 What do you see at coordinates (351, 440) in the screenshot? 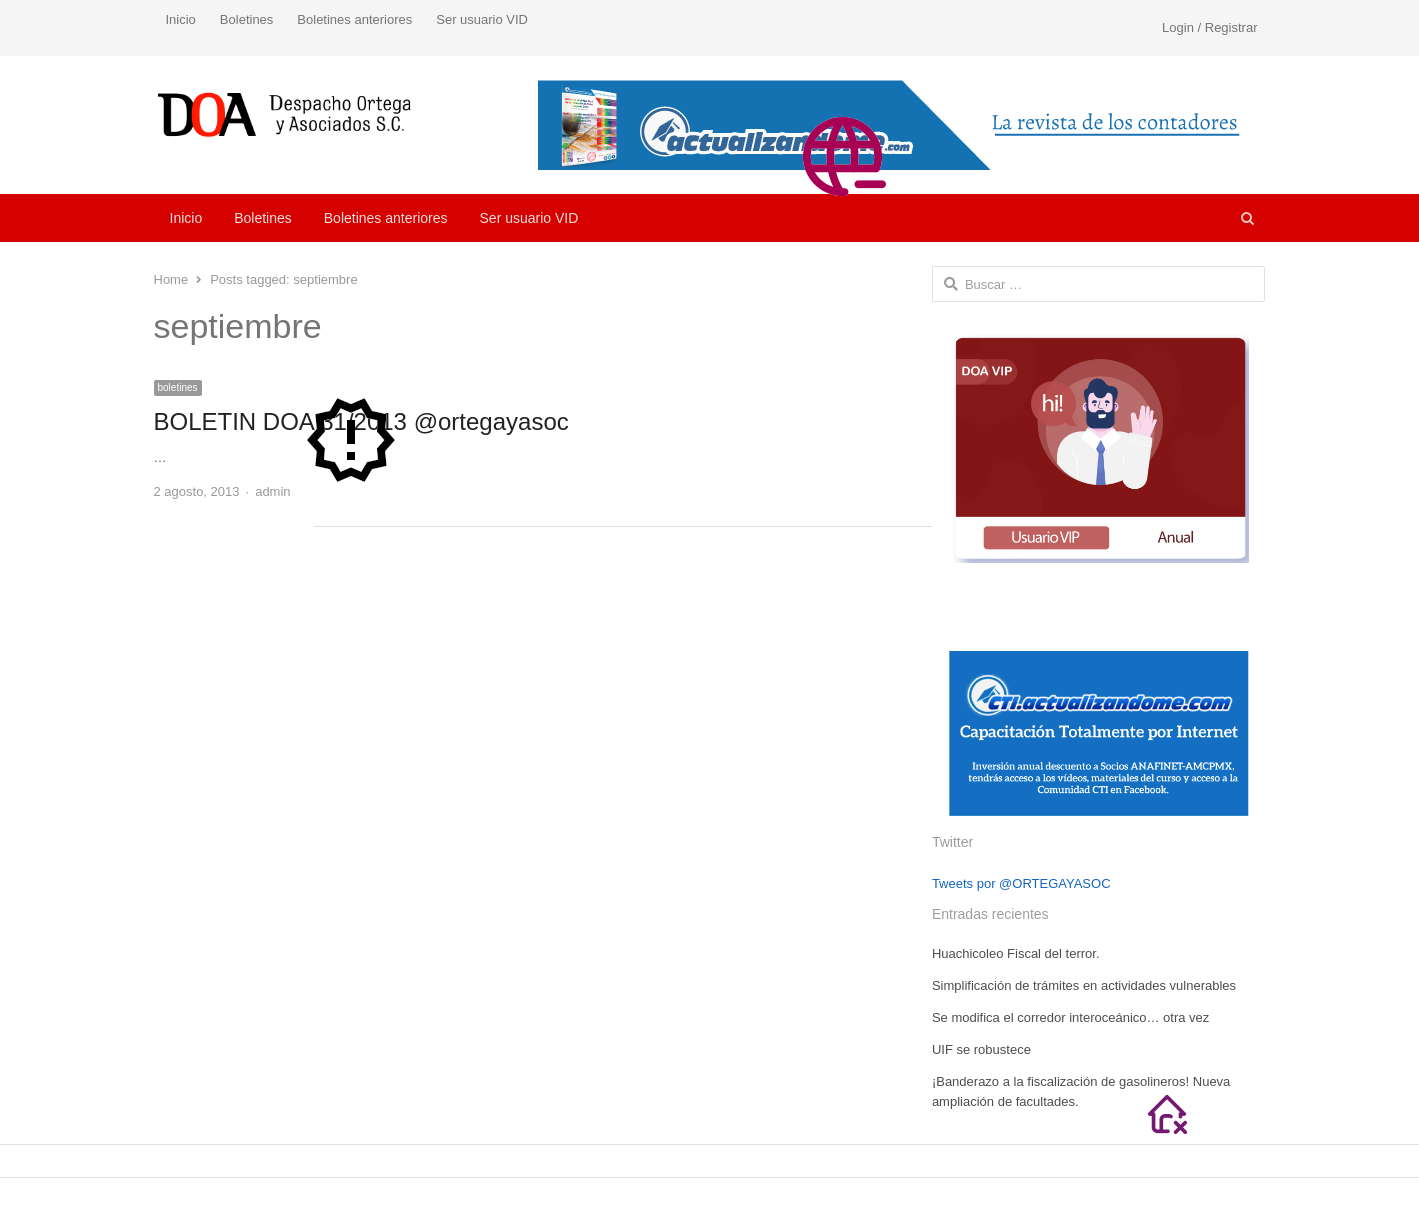
I see `indicates new or recently added content` at bounding box center [351, 440].